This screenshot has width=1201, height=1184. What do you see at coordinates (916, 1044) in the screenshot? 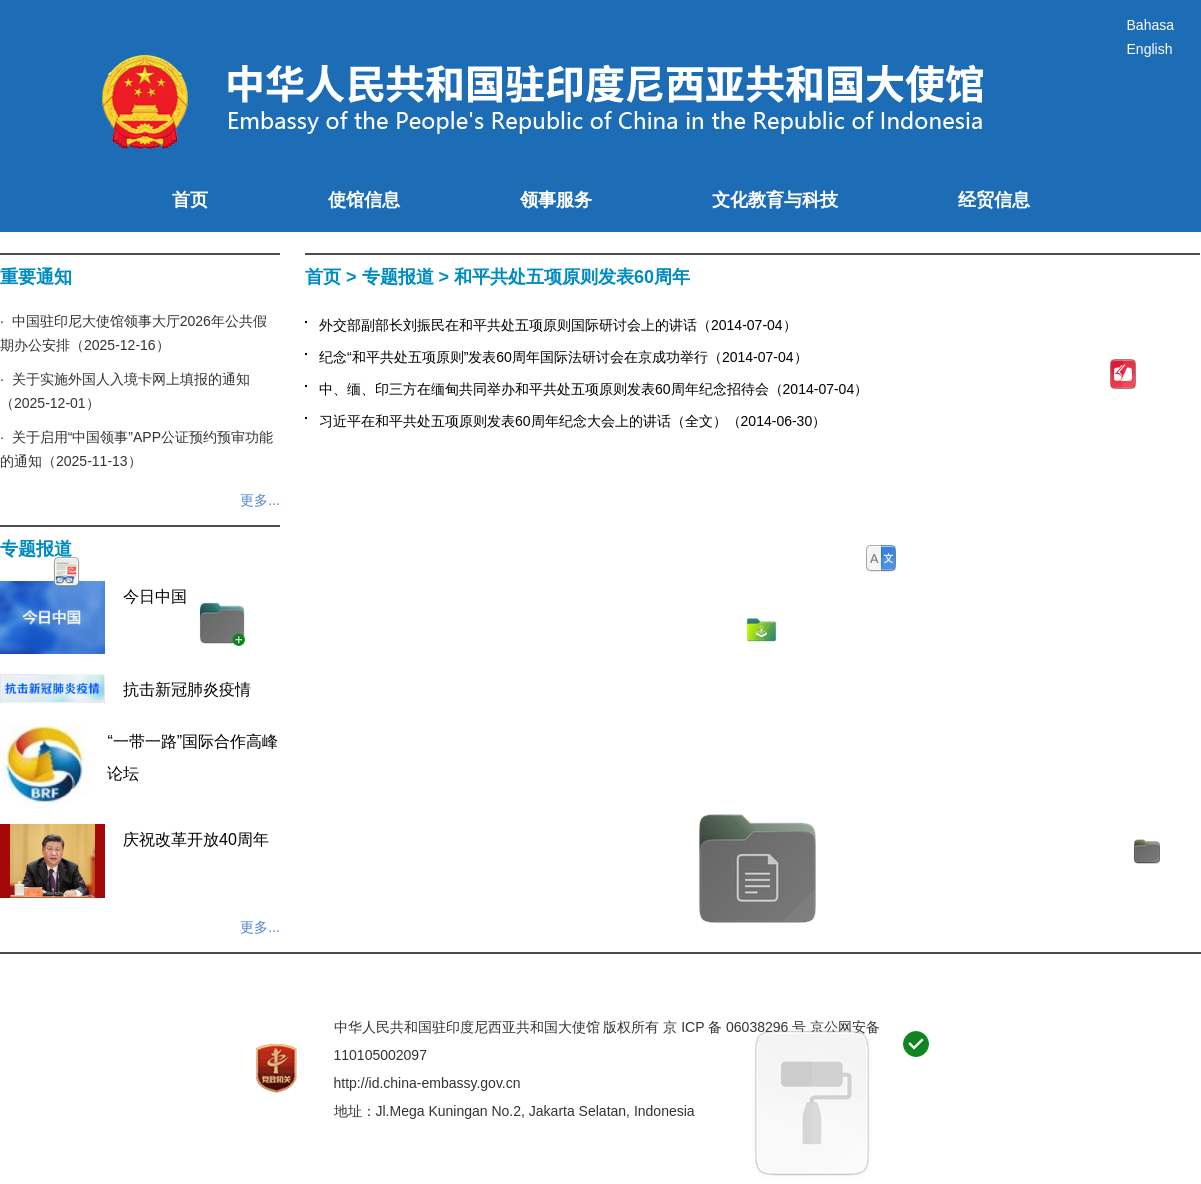
I see `apply email filters to your mailbox` at bounding box center [916, 1044].